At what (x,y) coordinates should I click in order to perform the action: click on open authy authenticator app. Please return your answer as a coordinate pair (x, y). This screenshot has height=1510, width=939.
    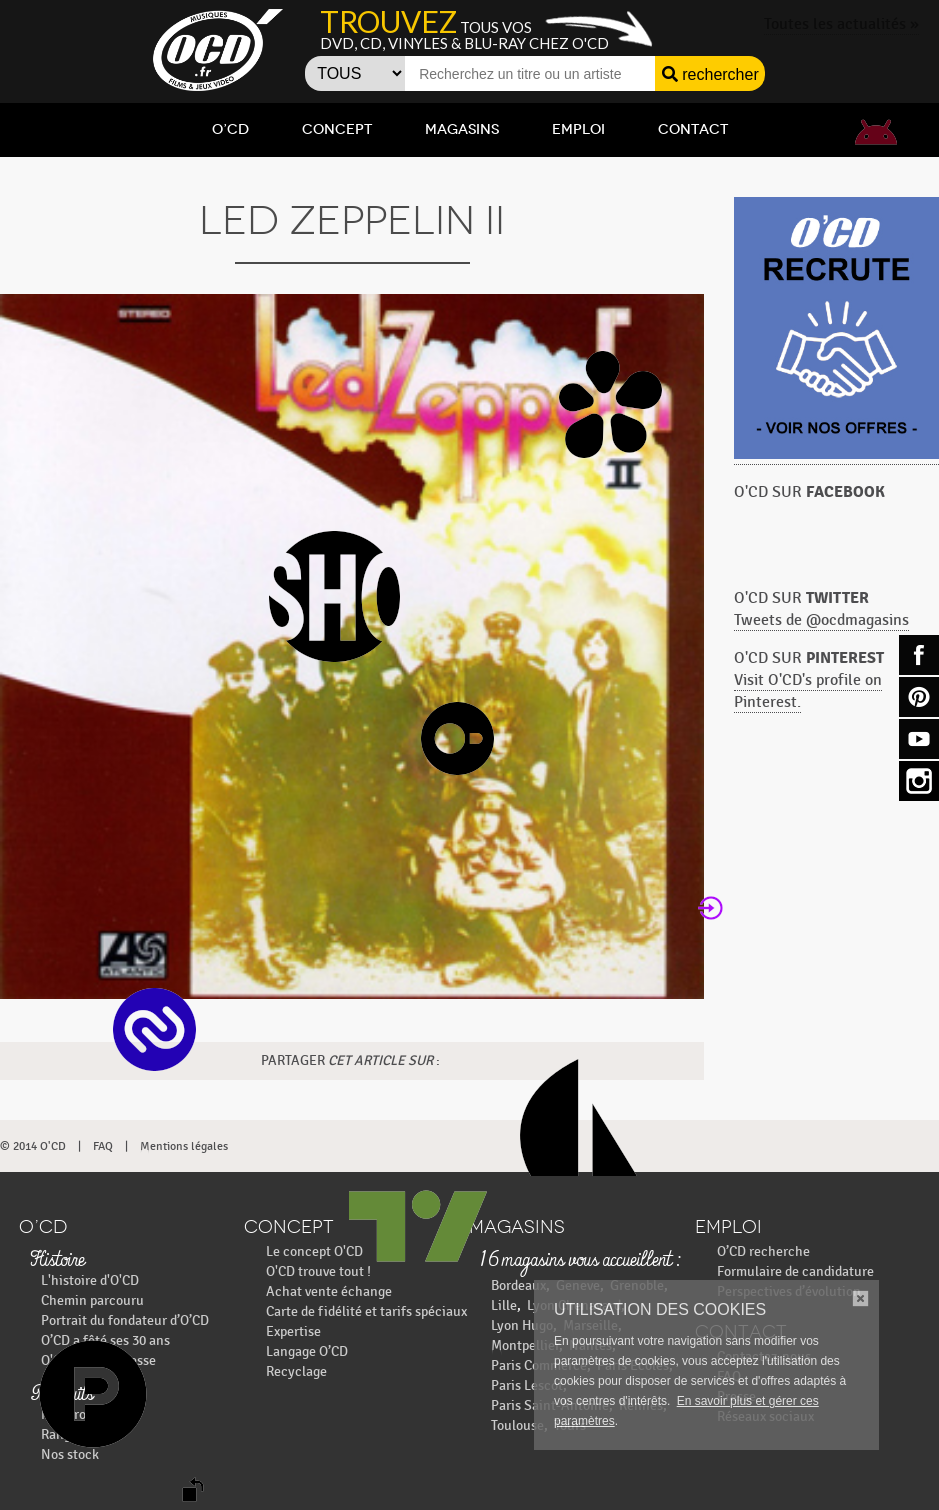
    Looking at the image, I should click on (154, 1029).